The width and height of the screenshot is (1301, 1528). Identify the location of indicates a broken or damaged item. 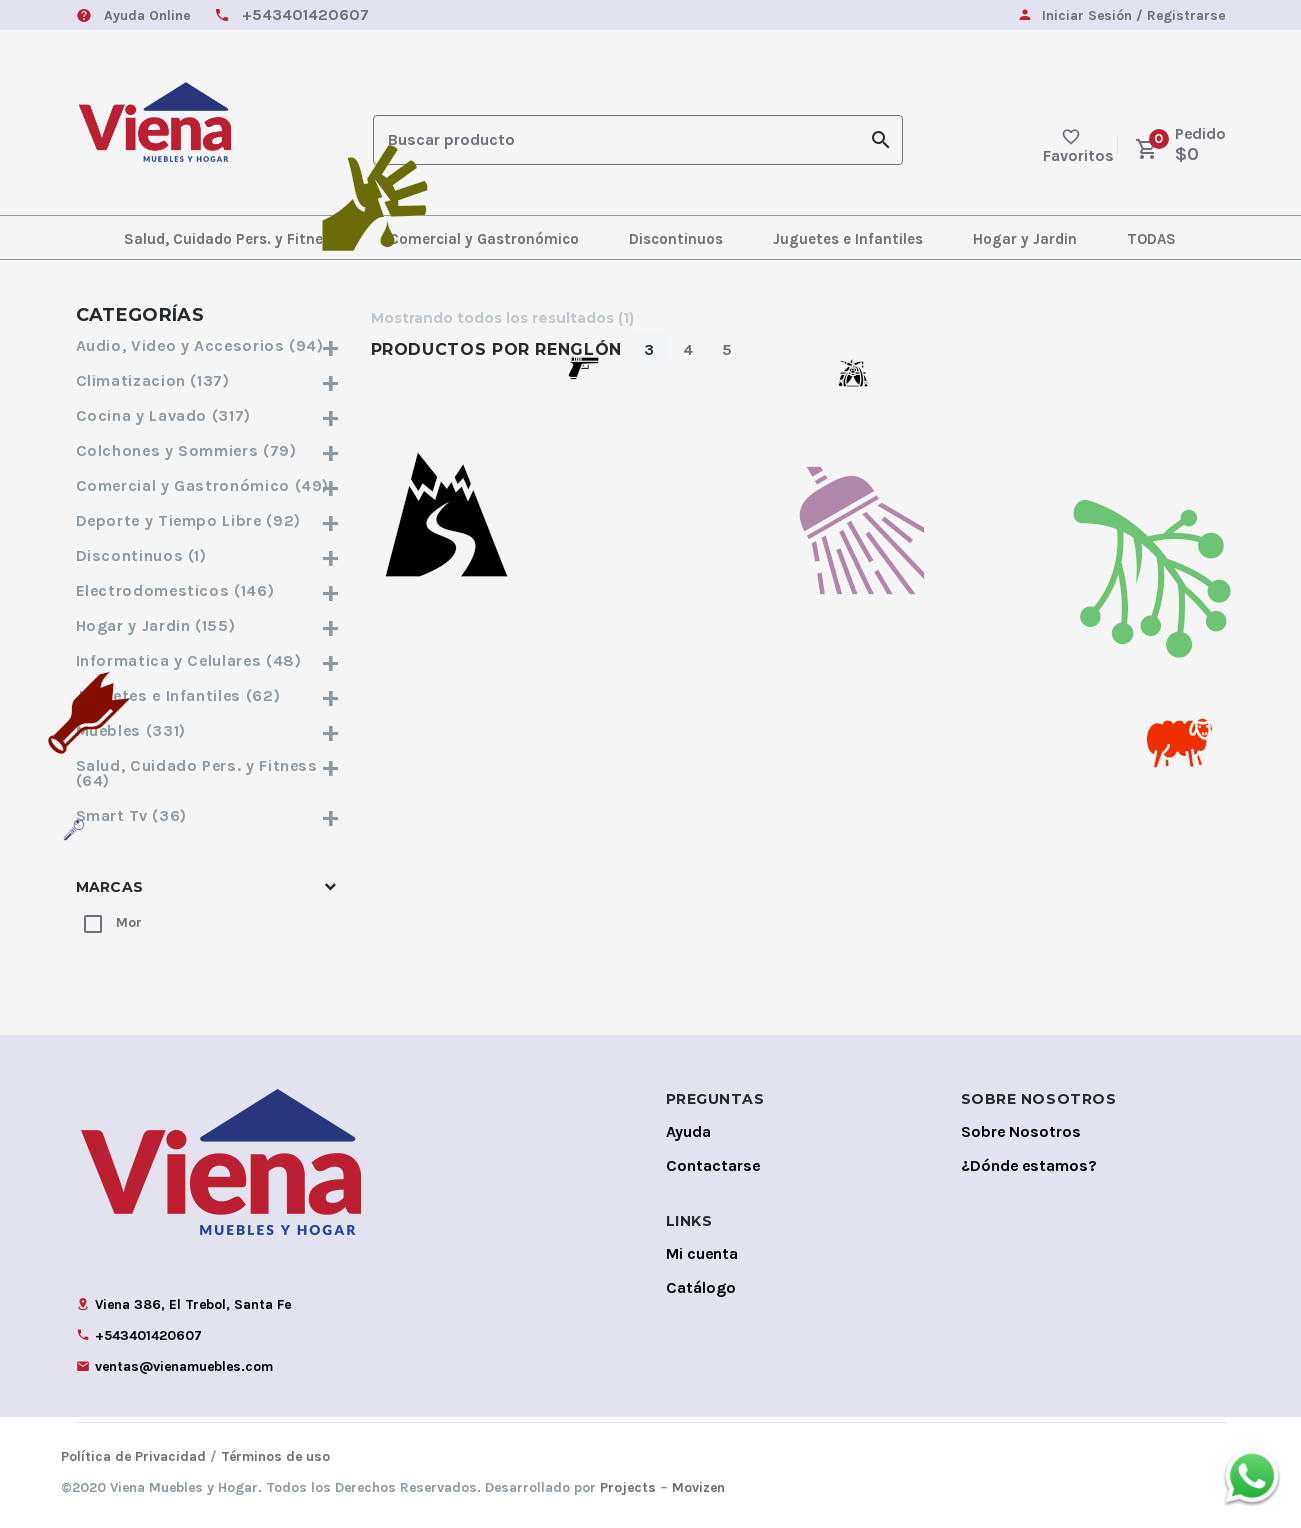
(88, 713).